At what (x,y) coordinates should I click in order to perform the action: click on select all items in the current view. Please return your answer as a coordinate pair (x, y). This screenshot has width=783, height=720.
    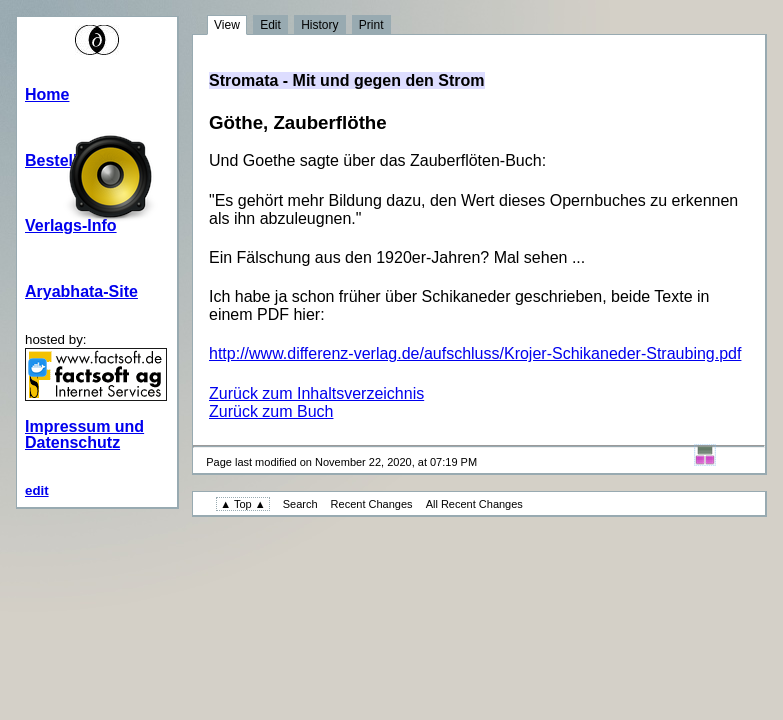
    Looking at the image, I should click on (705, 455).